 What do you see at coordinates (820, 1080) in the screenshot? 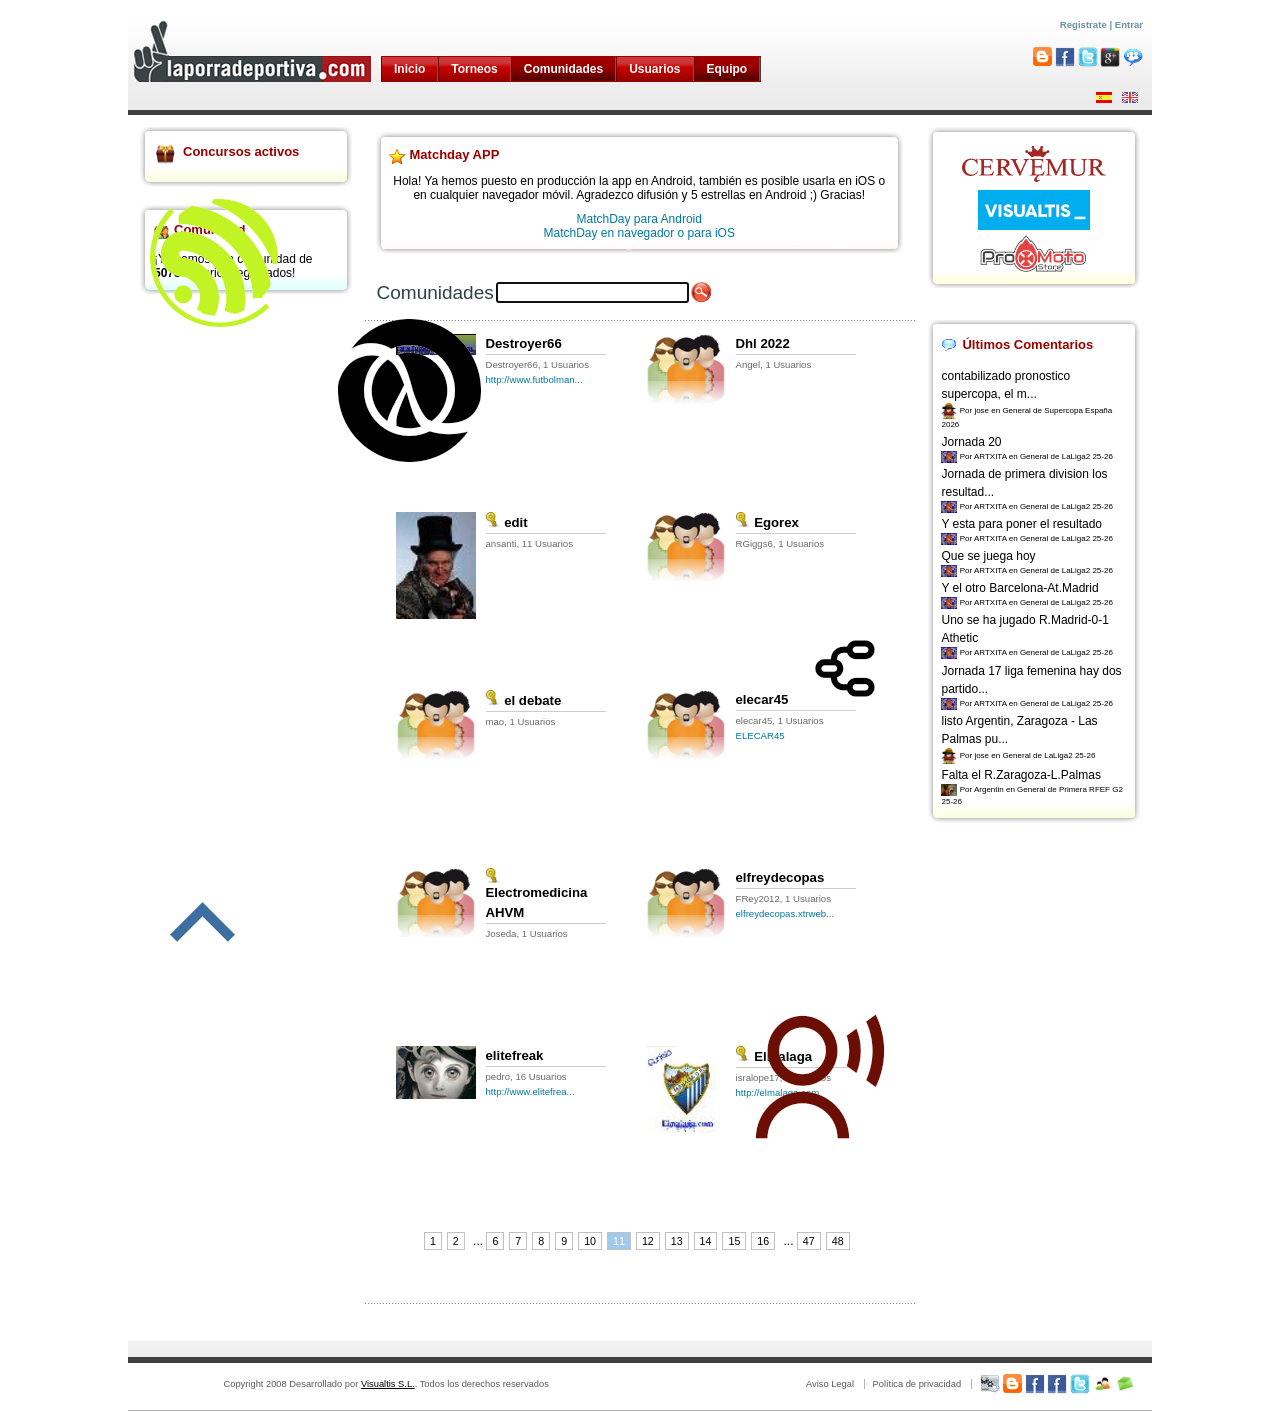
I see `activate voice input or speech recognition` at bounding box center [820, 1080].